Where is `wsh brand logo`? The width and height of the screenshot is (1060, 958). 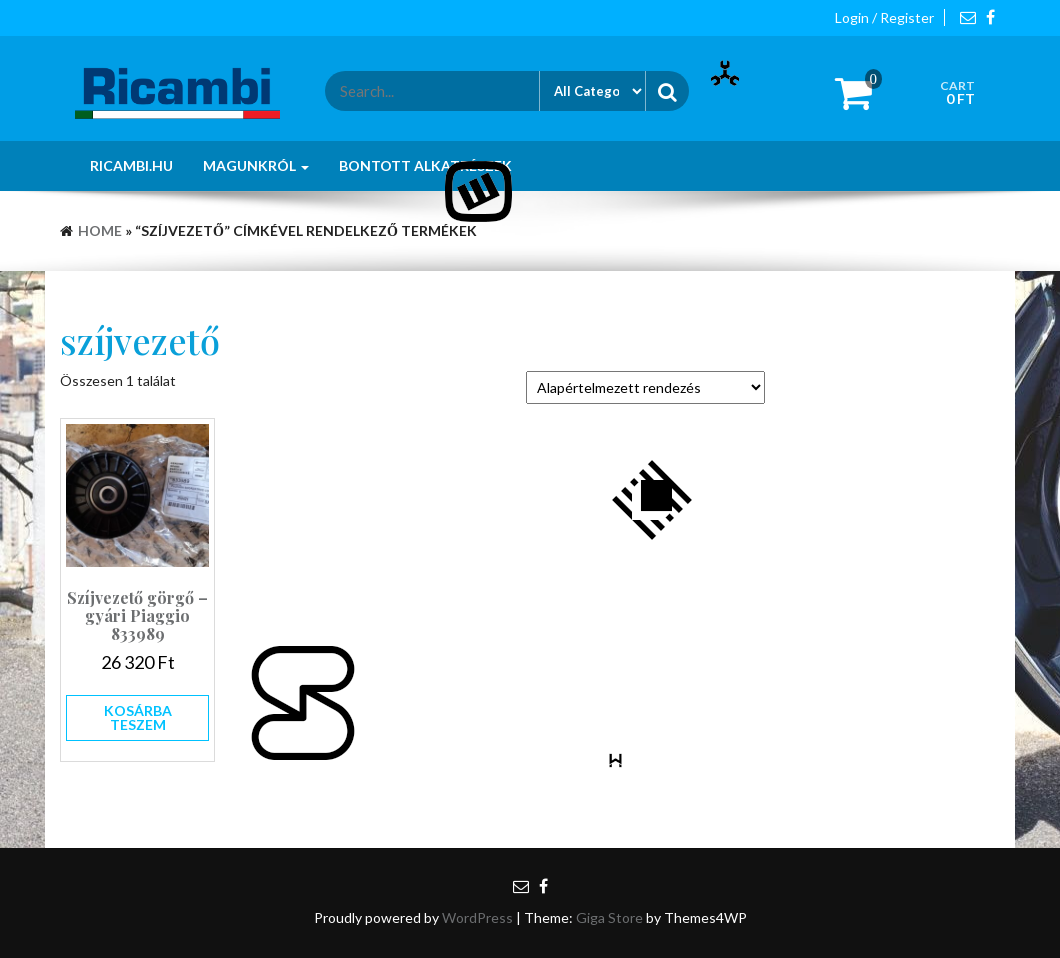
wsh brand logo is located at coordinates (615, 760).